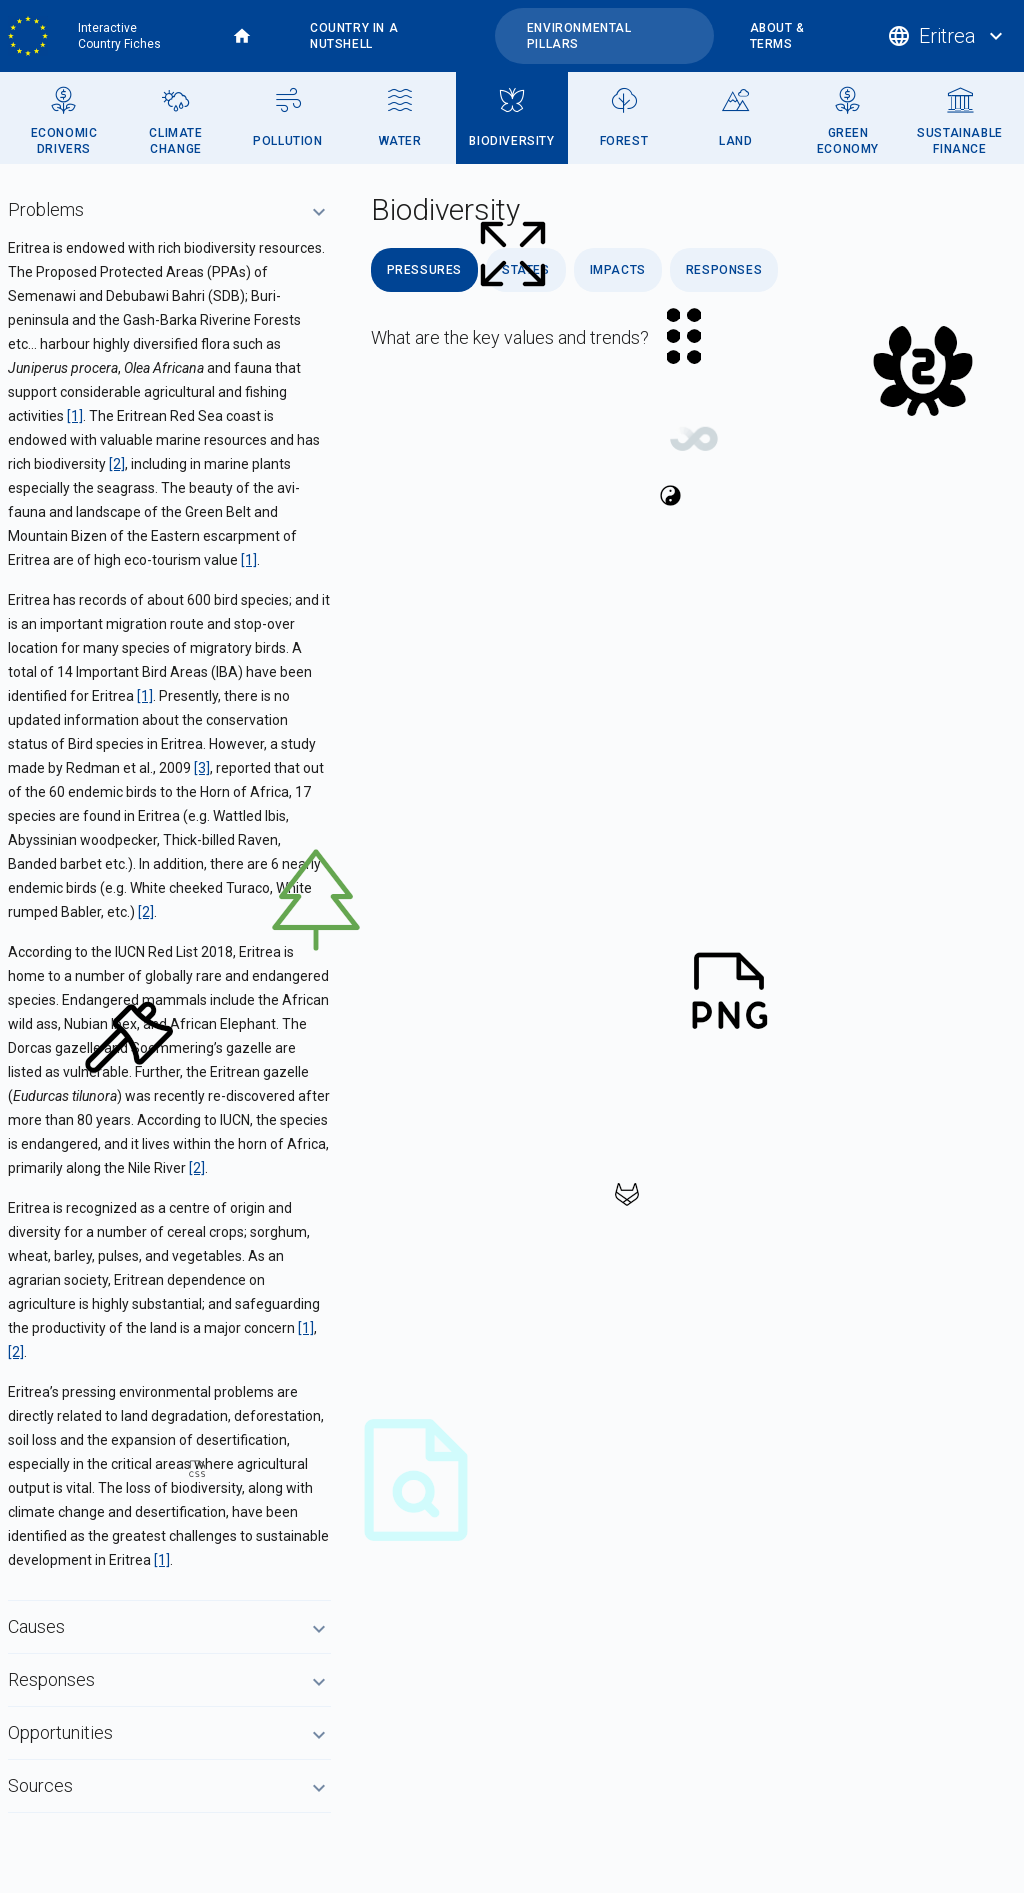  Describe the element at coordinates (513, 254) in the screenshot. I see `expand to fullscreen mode` at that location.